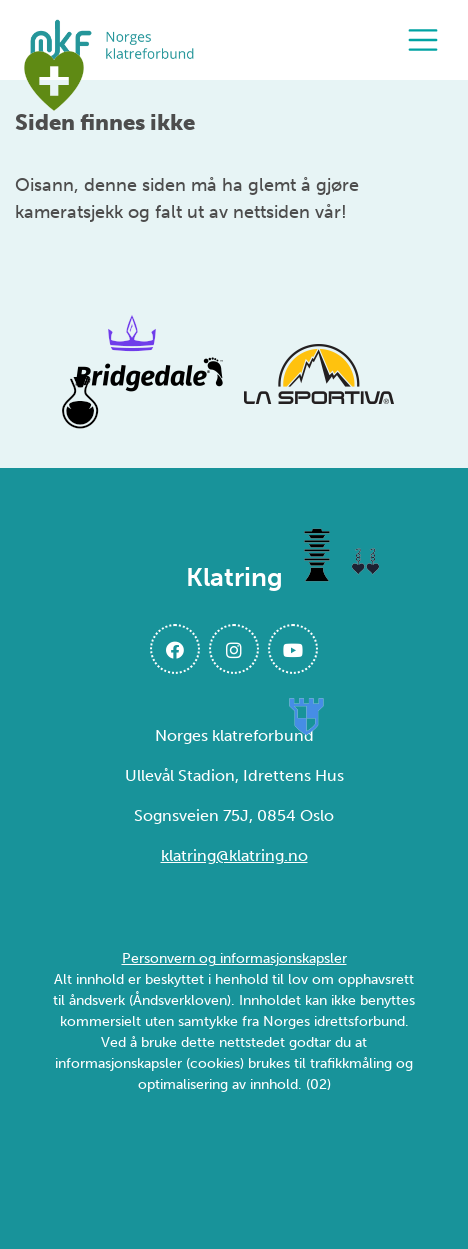 This screenshot has width=468, height=1249. Describe the element at coordinates (317, 555) in the screenshot. I see `access ancient Egyptian themed content or artifacts` at that location.